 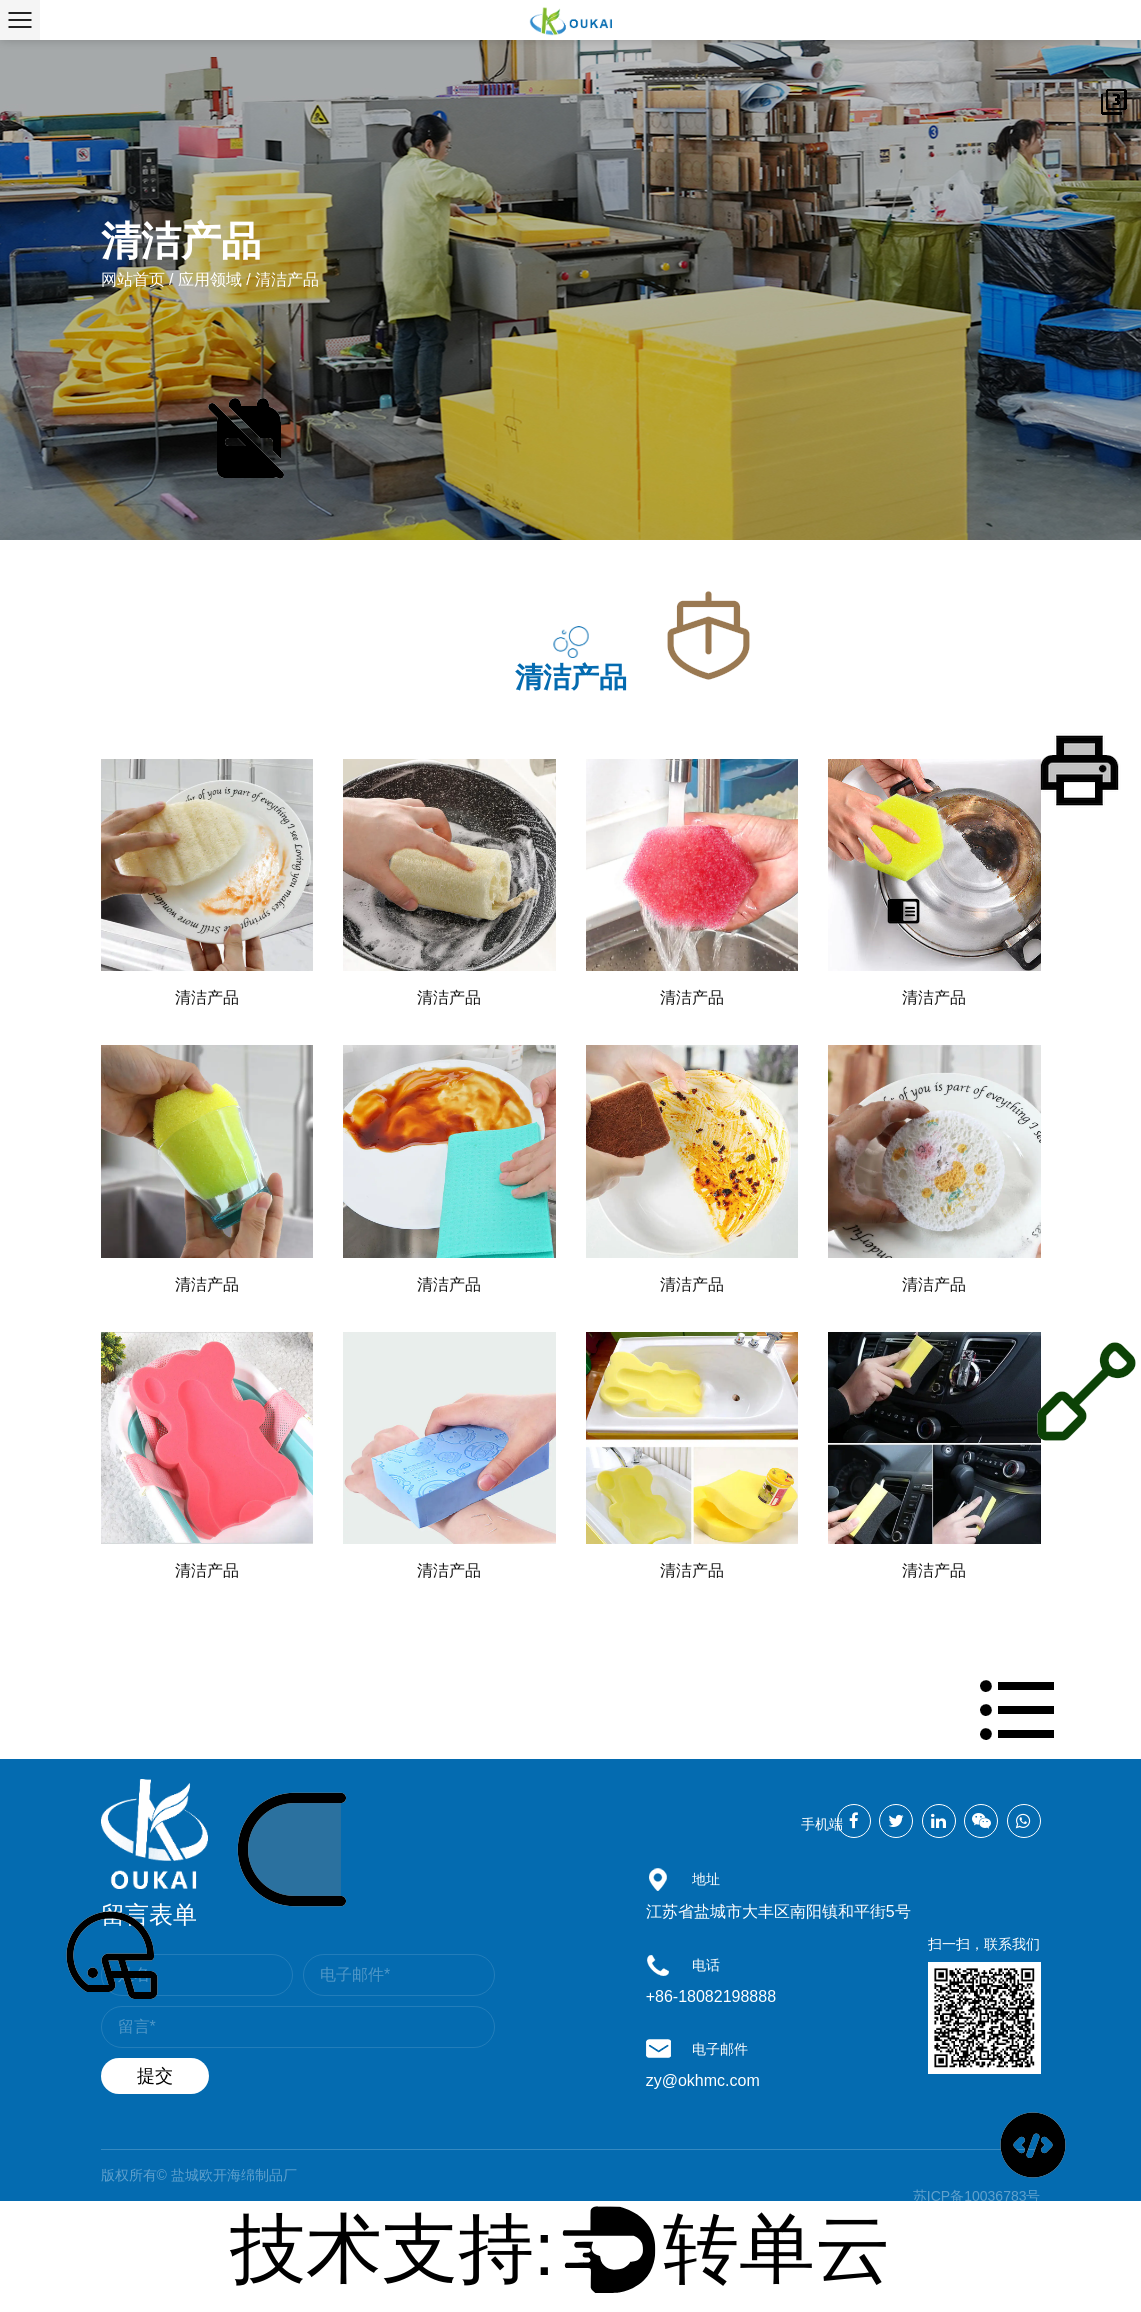 What do you see at coordinates (1033, 2145) in the screenshot?
I see `access code editor or development tools` at bounding box center [1033, 2145].